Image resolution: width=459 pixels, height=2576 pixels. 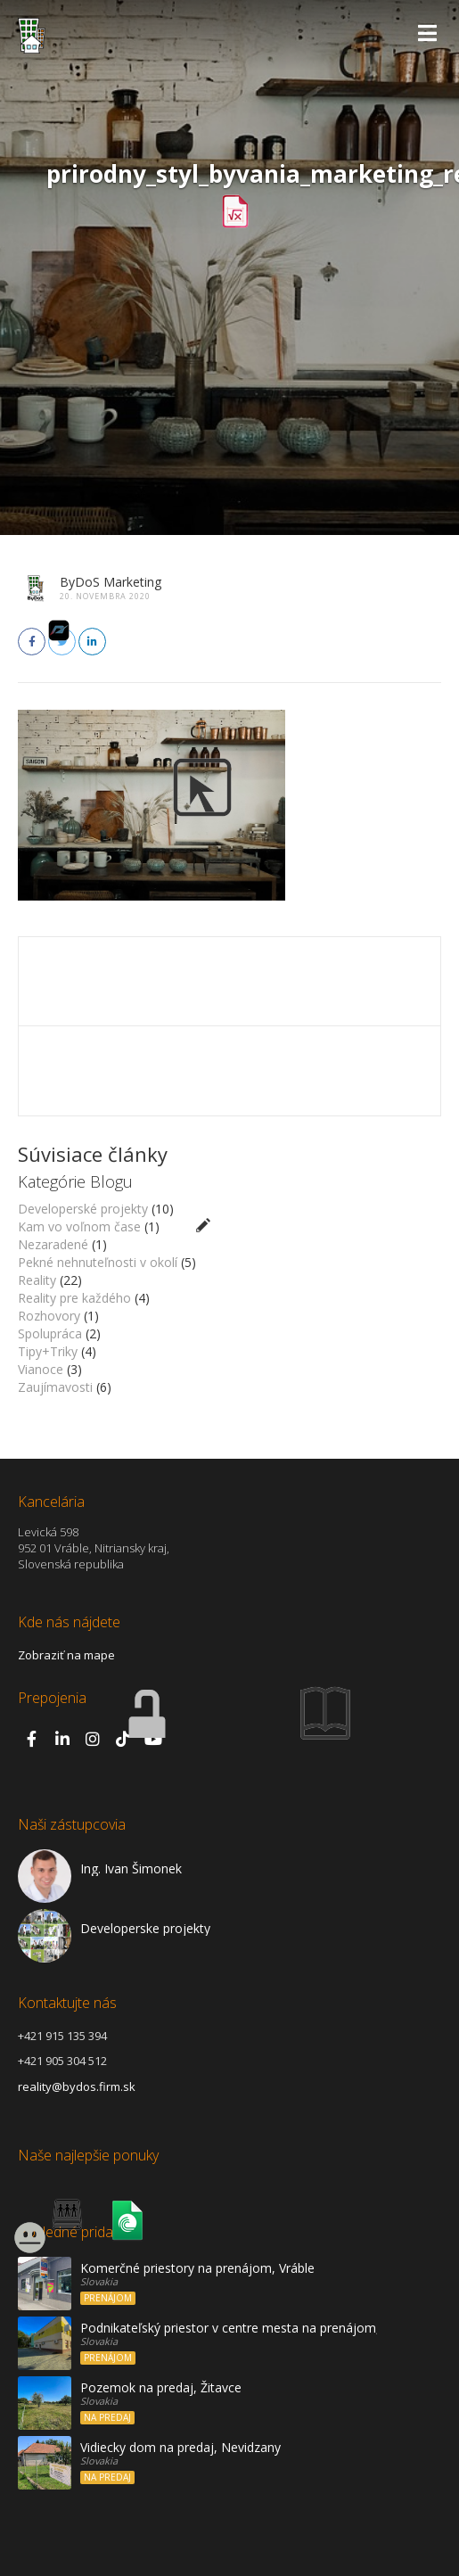 What do you see at coordinates (127, 2220) in the screenshot?
I see `a torrent file ready to open with BitTorrent client` at bounding box center [127, 2220].